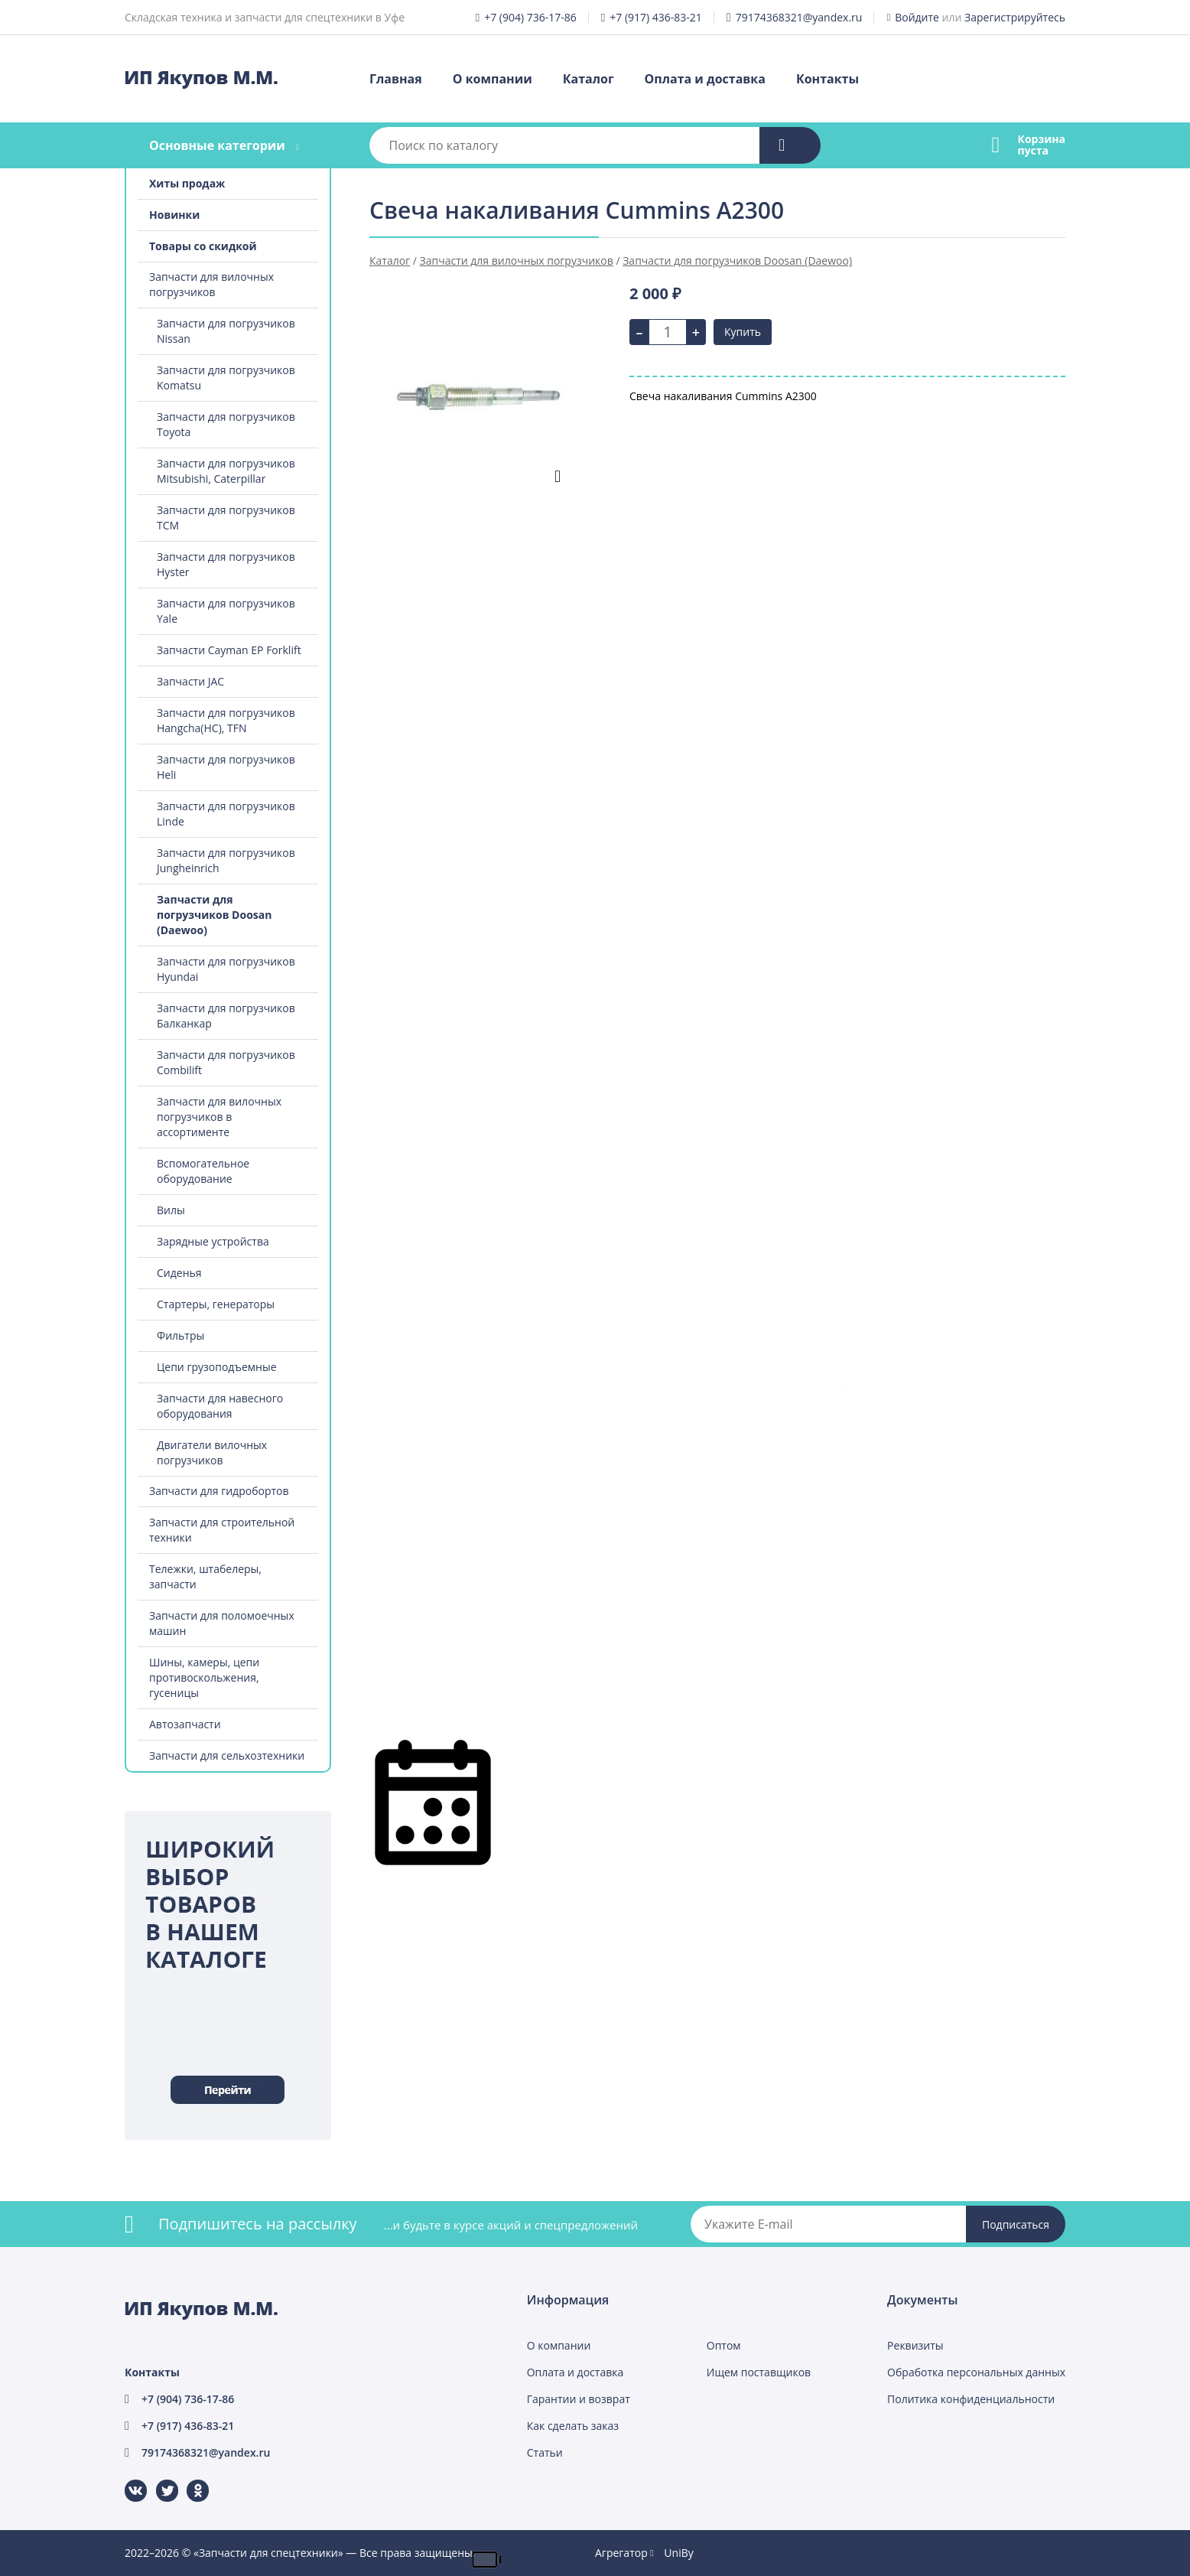 This screenshot has height=2576, width=1190. What do you see at coordinates (433, 1807) in the screenshot?
I see `view calendar with scheduled events` at bounding box center [433, 1807].